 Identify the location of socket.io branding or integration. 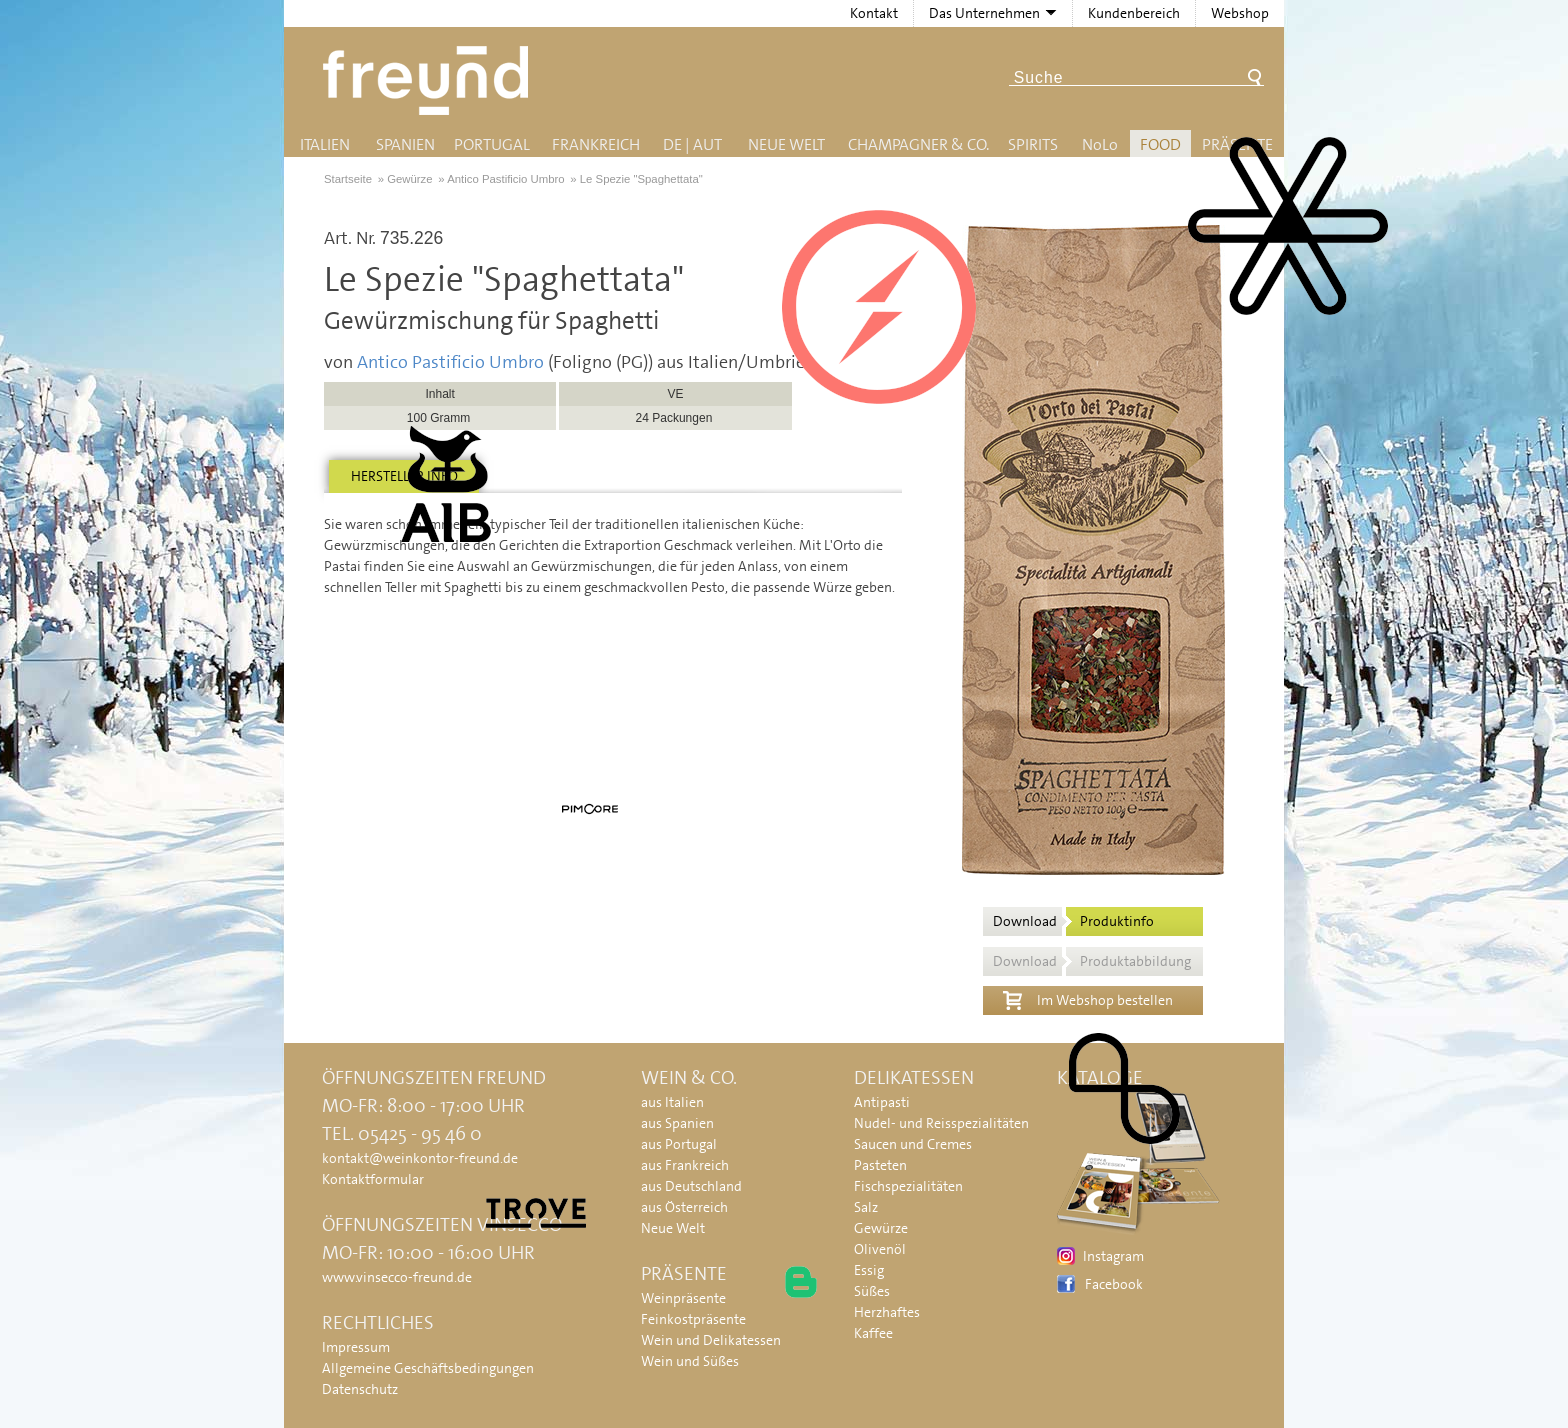
(879, 307).